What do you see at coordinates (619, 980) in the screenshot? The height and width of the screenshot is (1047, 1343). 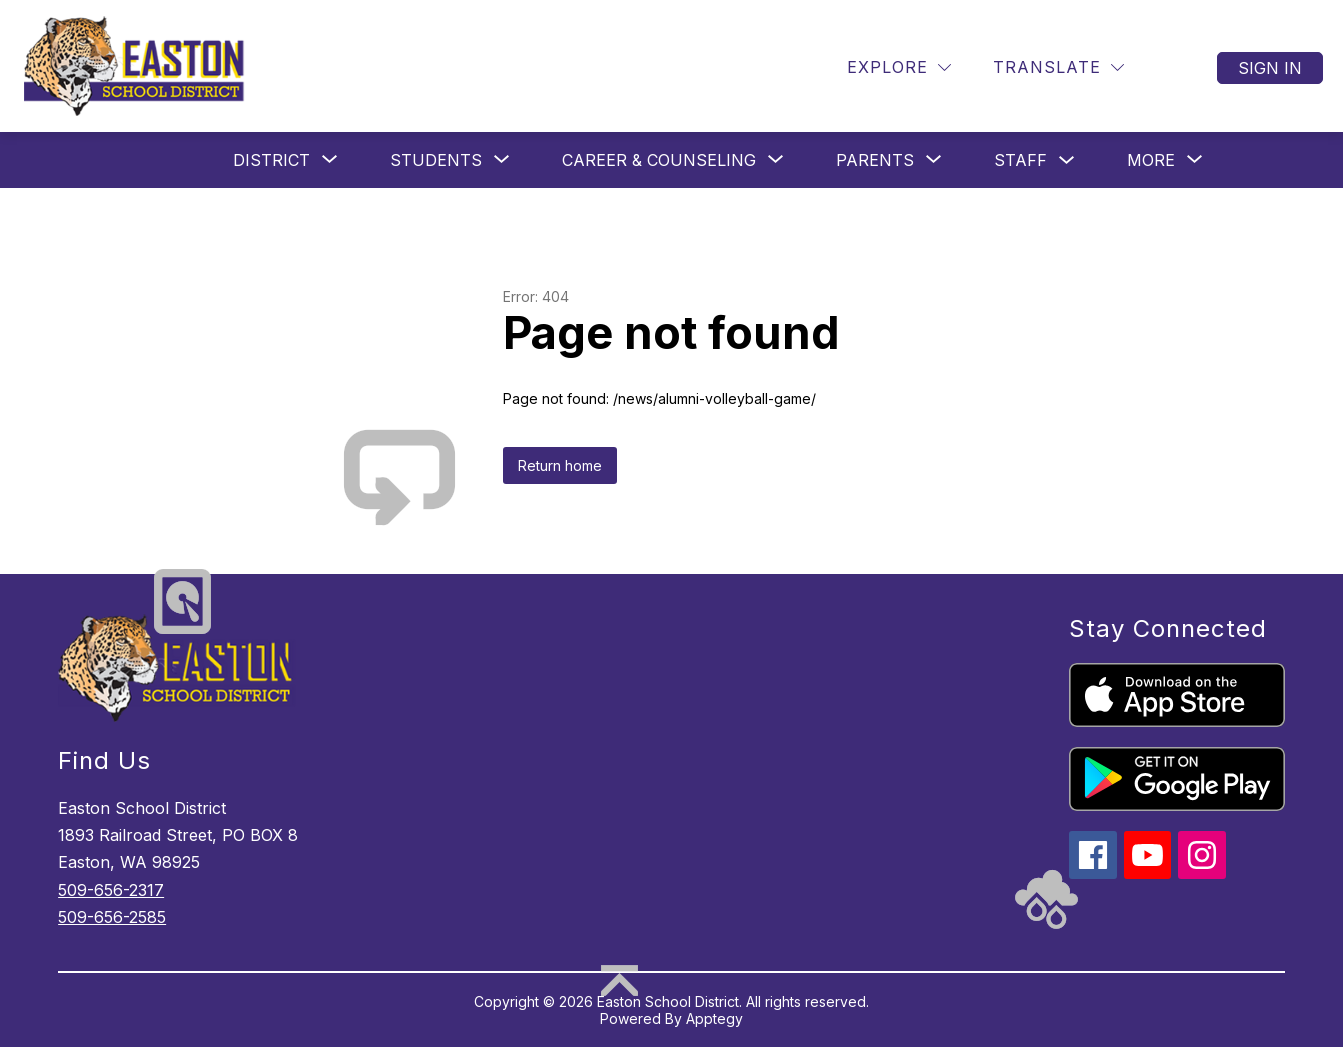 I see `scroll to top of page` at bounding box center [619, 980].